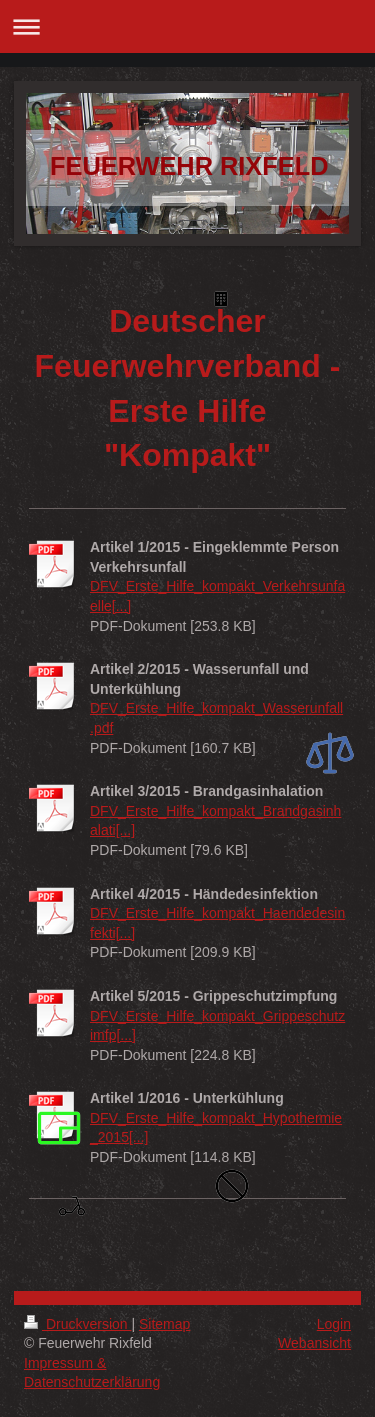 This screenshot has width=375, height=1417. What do you see at coordinates (59, 1128) in the screenshot?
I see `enable picture-in-picture mode` at bounding box center [59, 1128].